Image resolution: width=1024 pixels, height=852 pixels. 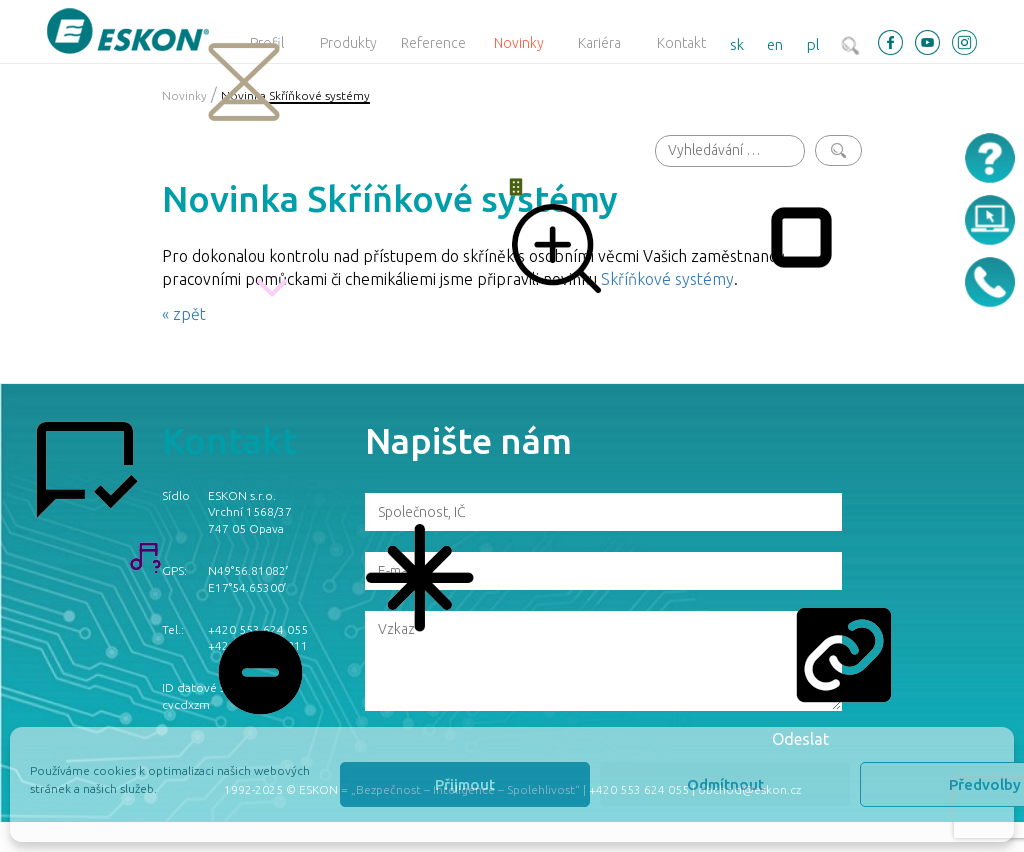 I want to click on copy or share a link, so click(x=844, y=655).